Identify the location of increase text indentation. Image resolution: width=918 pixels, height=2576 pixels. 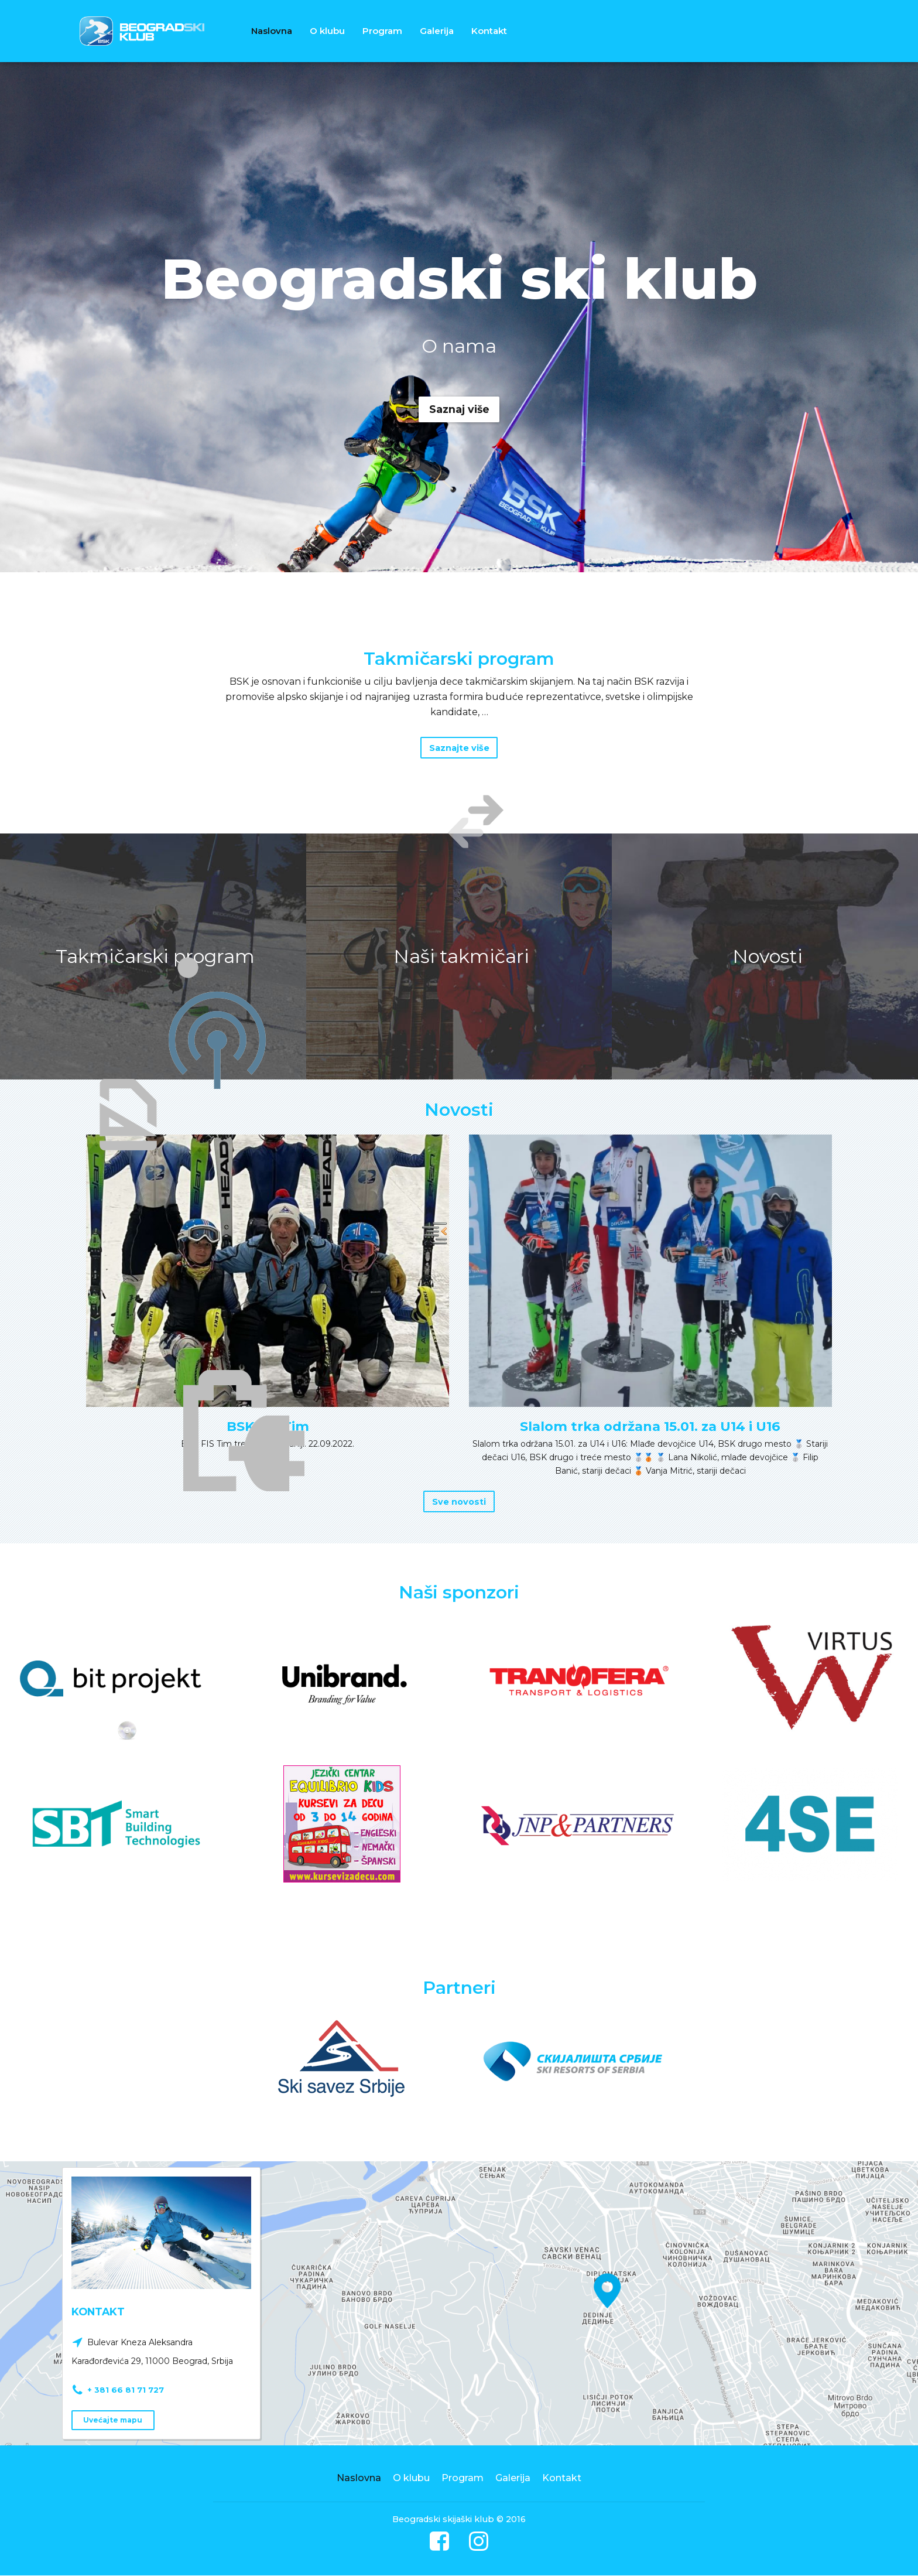
(434, 1234).